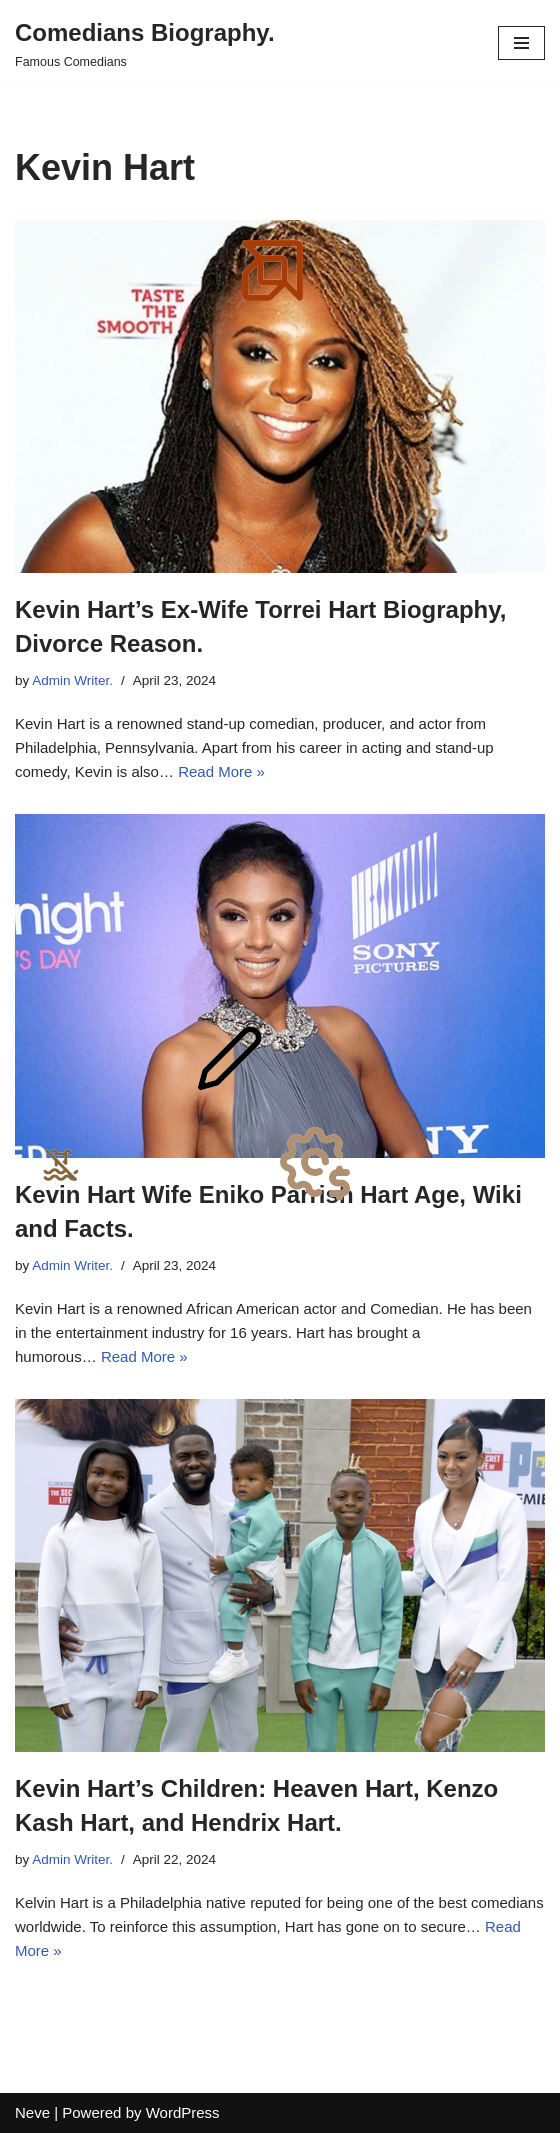  Describe the element at coordinates (61, 1165) in the screenshot. I see `pool closed or unavailable` at that location.